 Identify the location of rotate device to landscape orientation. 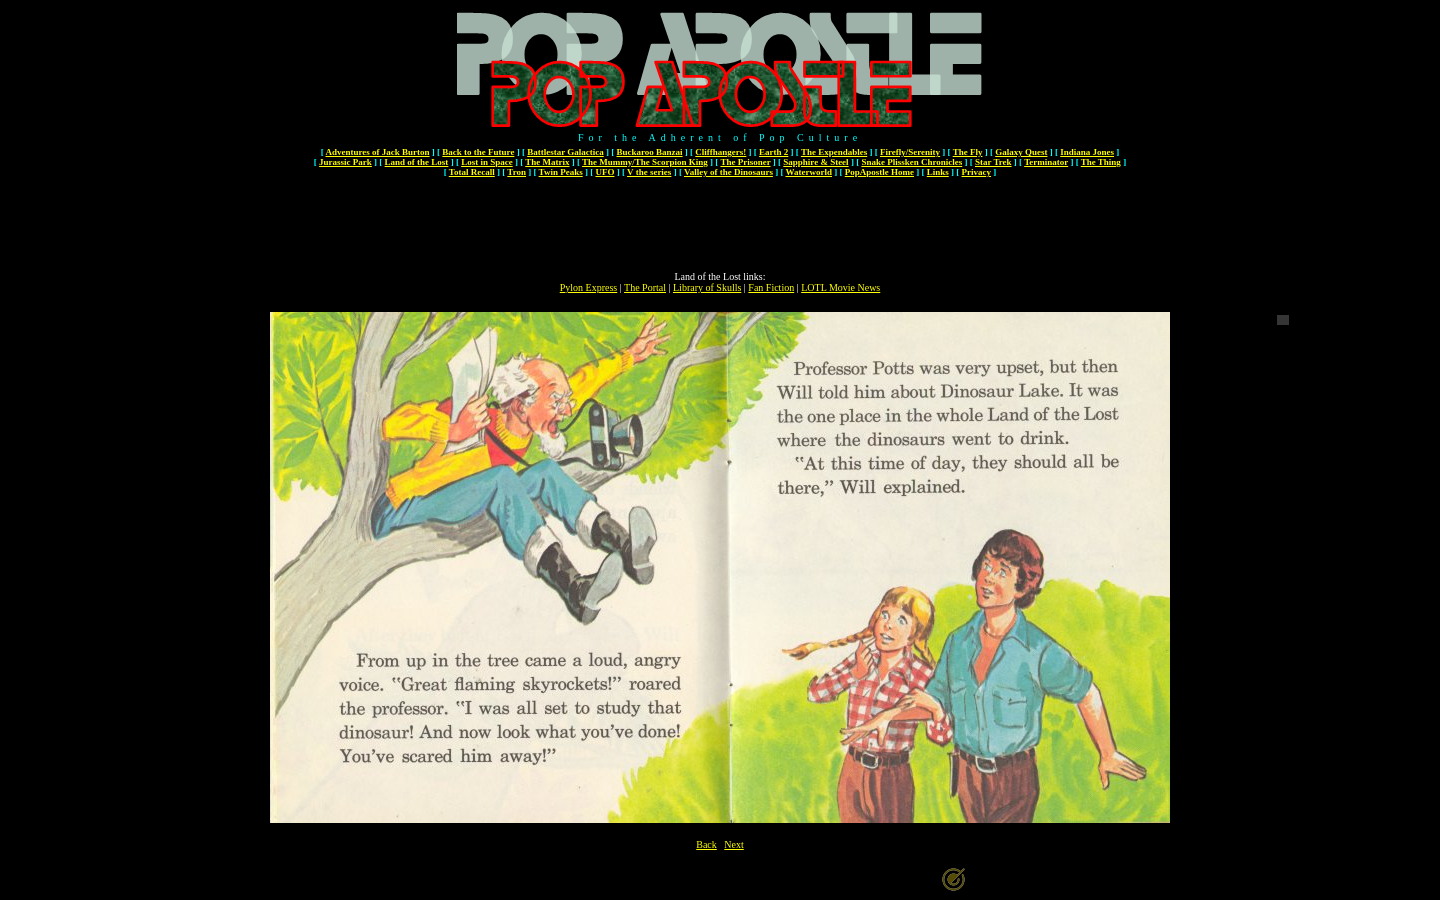
(1283, 320).